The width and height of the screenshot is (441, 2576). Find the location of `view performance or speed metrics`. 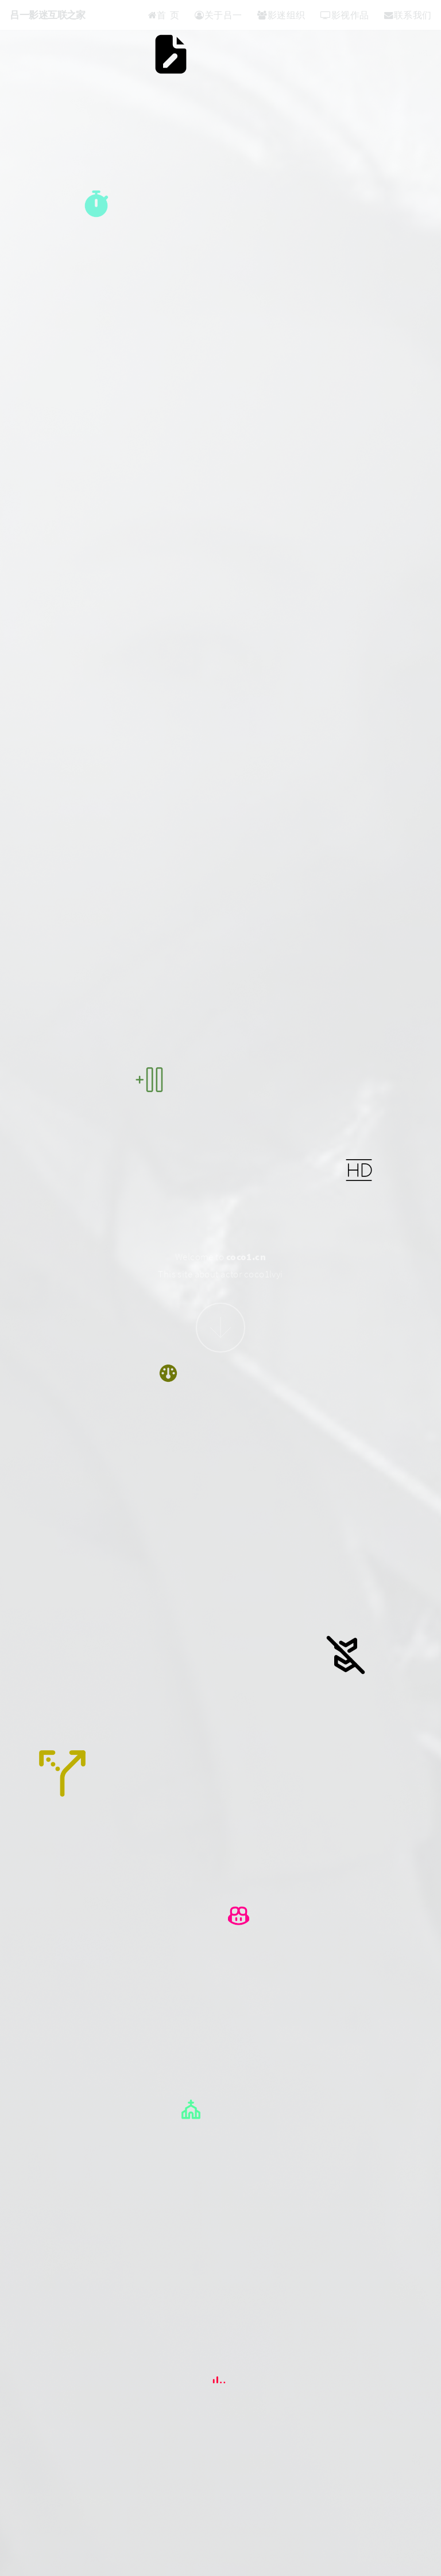

view performance or speed metrics is located at coordinates (168, 1373).